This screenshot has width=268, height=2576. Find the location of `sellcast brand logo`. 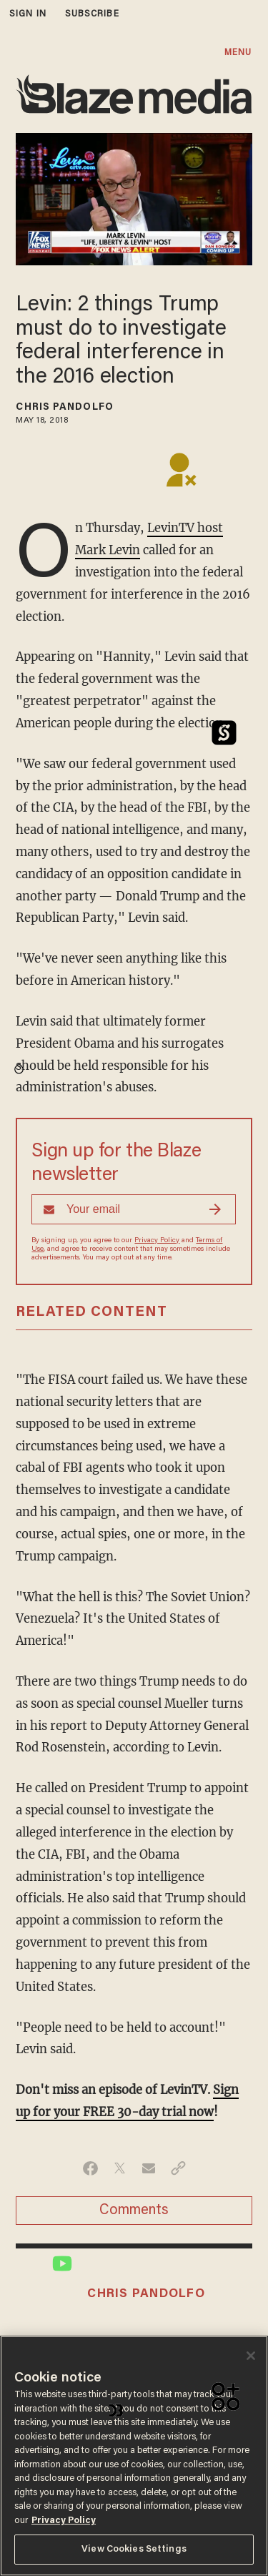

sellcast brand logo is located at coordinates (224, 732).